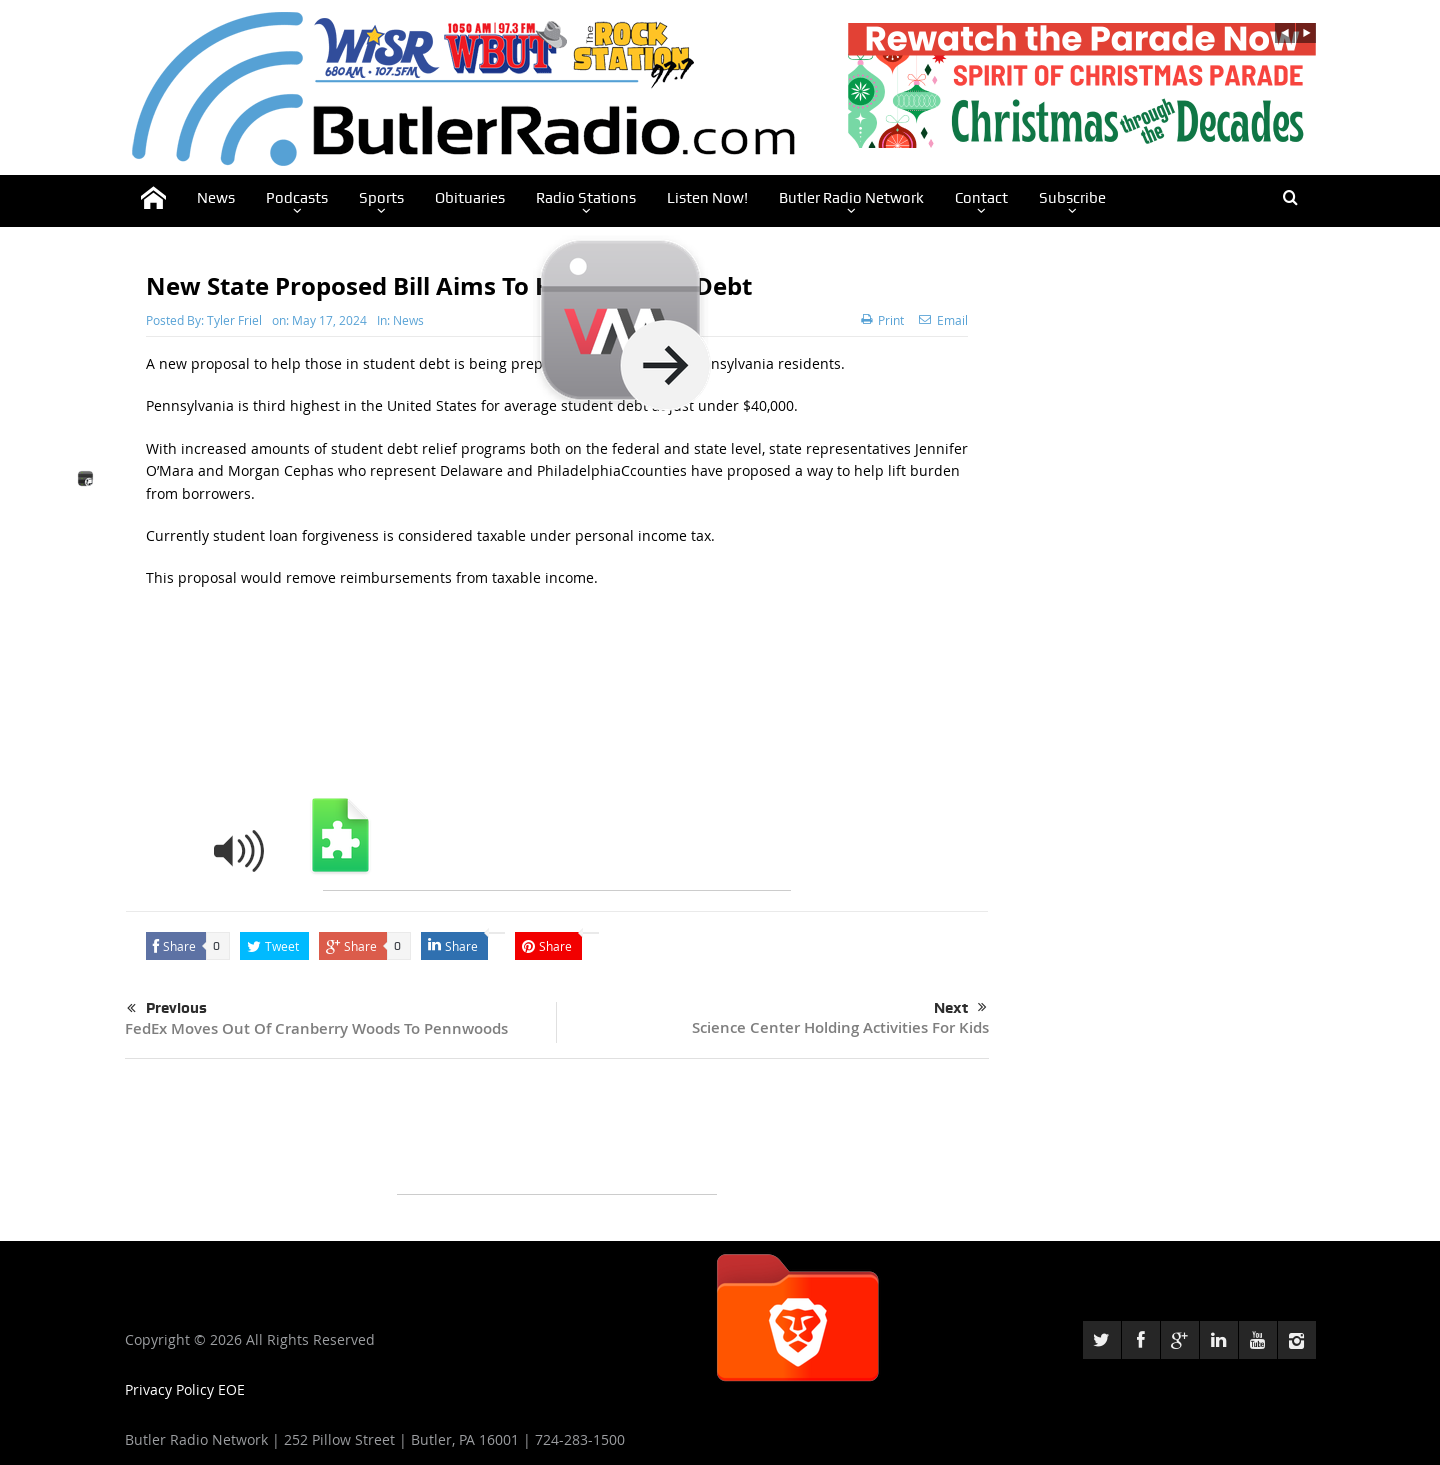  What do you see at coordinates (622, 323) in the screenshot?
I see `configure virtual machine migration settings` at bounding box center [622, 323].